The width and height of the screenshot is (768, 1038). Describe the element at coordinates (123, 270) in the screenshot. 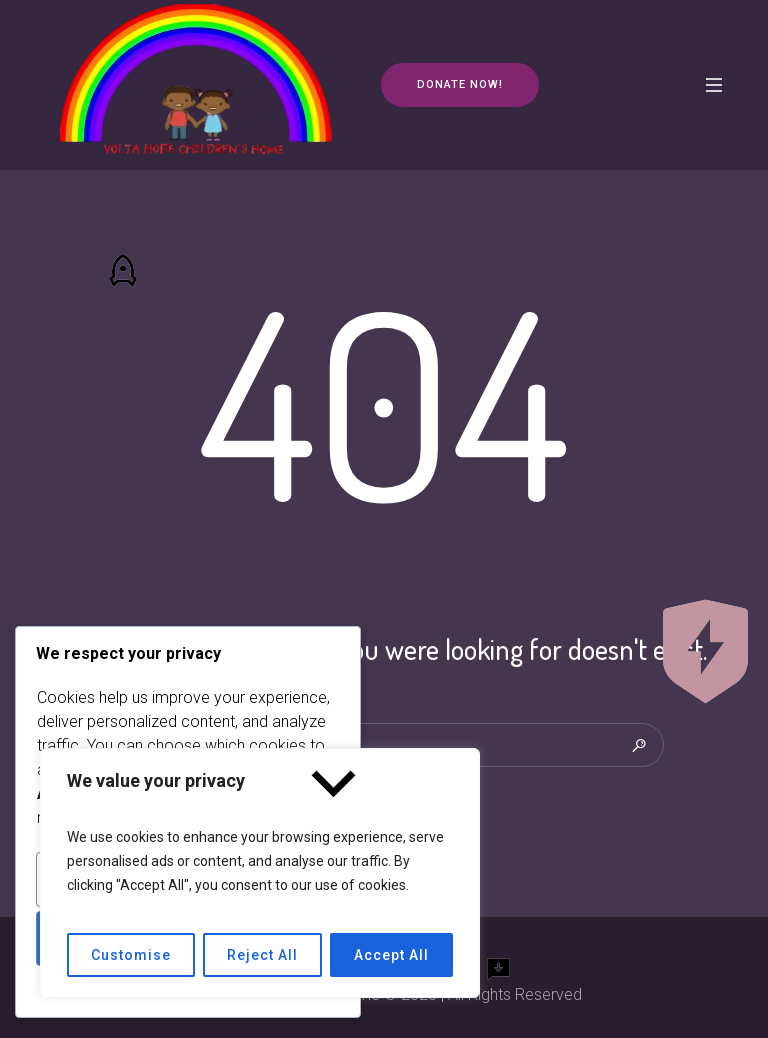

I see `launch or deploy an application` at that location.